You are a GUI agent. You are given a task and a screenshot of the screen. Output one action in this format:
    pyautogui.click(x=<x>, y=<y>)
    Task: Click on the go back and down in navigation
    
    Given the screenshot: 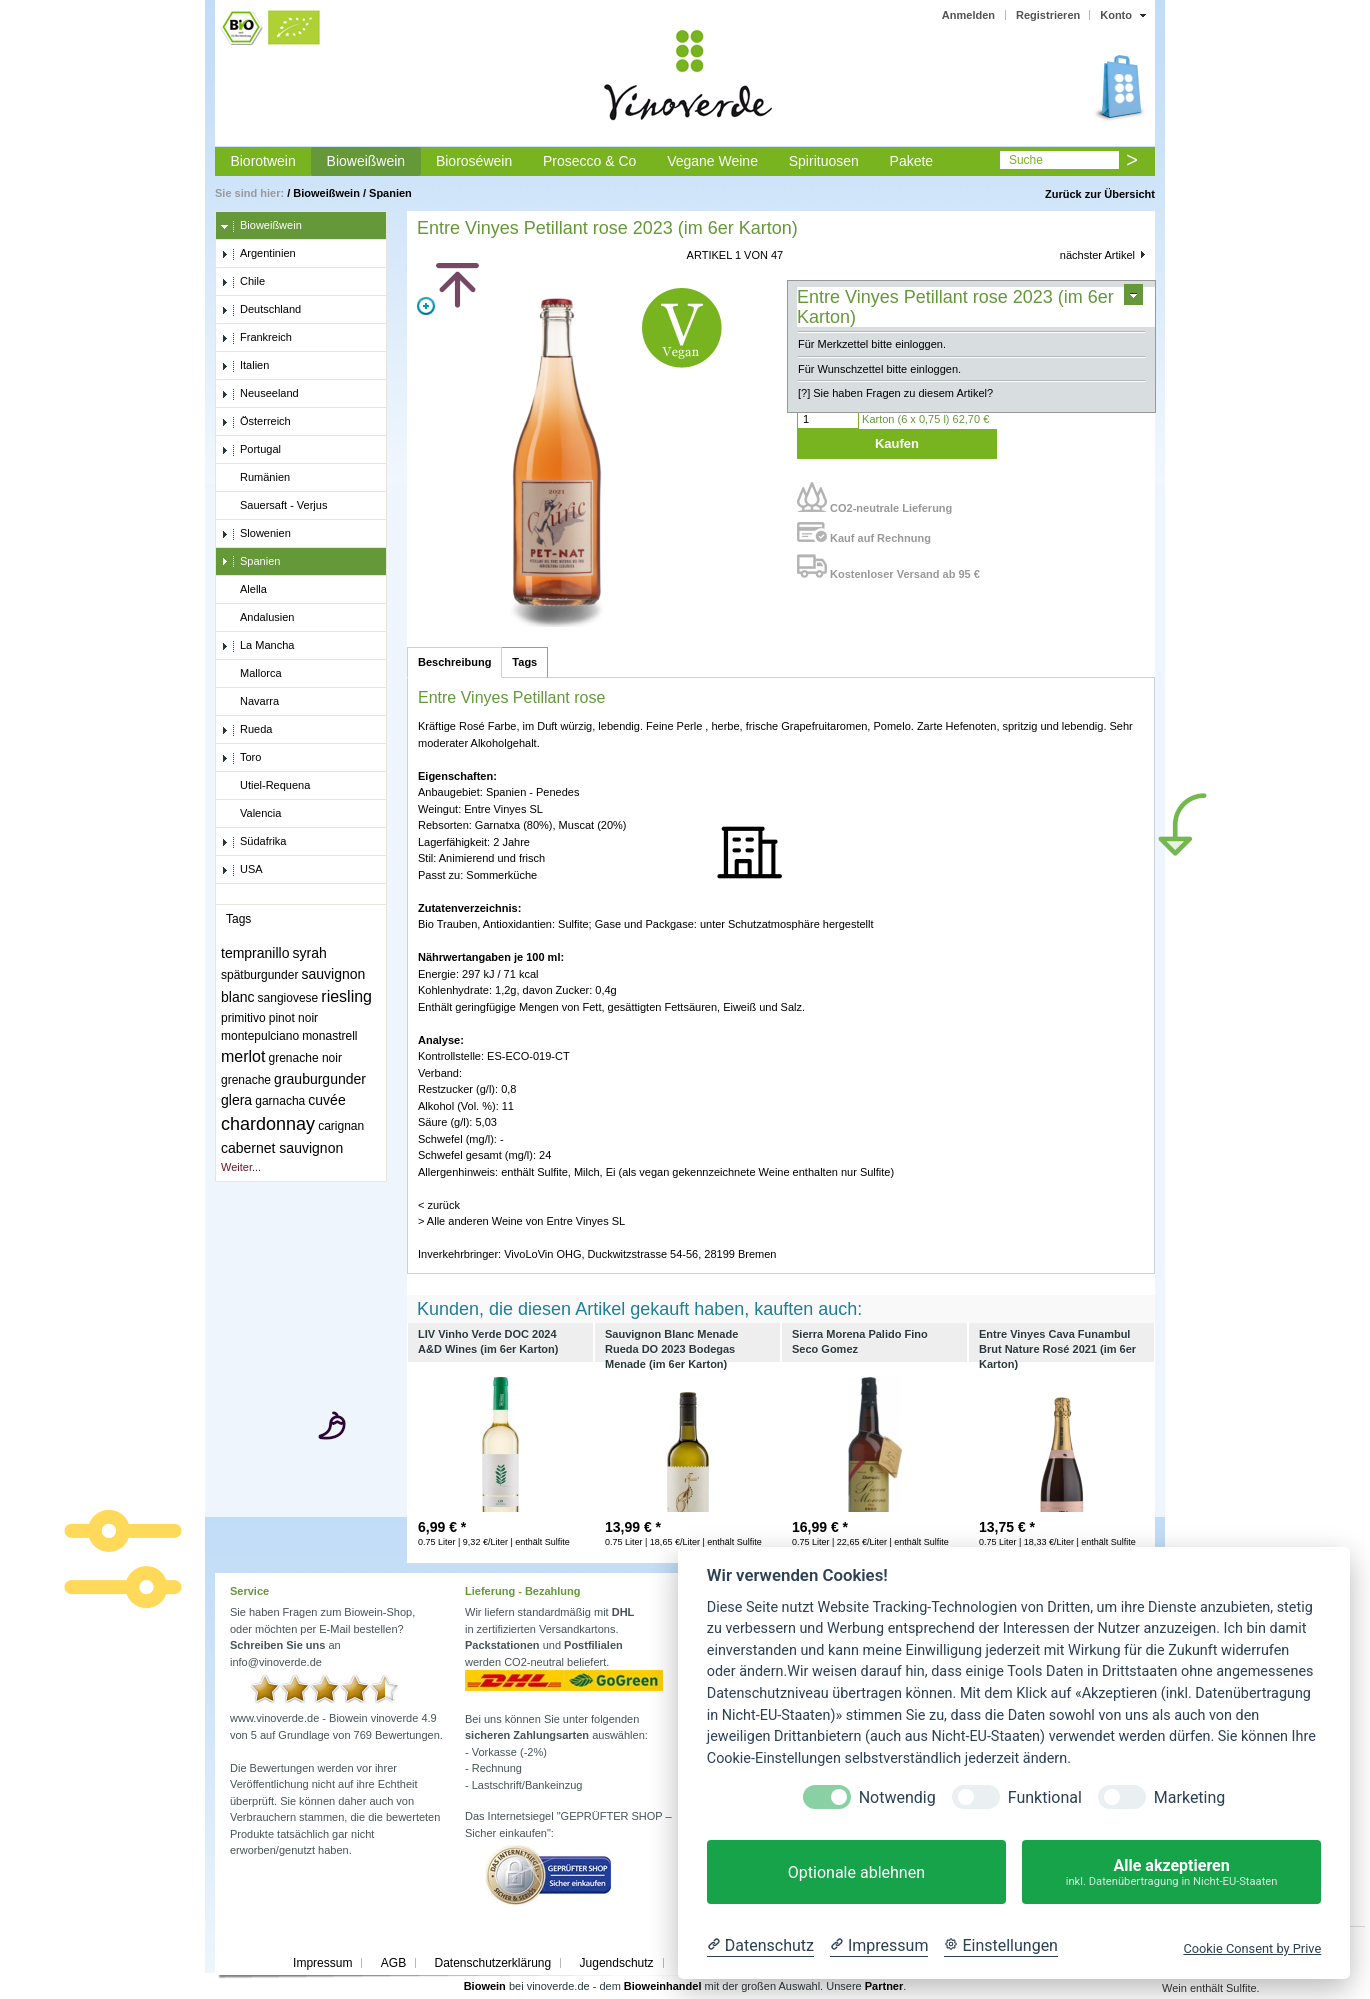 What is the action you would take?
    pyautogui.click(x=1182, y=824)
    